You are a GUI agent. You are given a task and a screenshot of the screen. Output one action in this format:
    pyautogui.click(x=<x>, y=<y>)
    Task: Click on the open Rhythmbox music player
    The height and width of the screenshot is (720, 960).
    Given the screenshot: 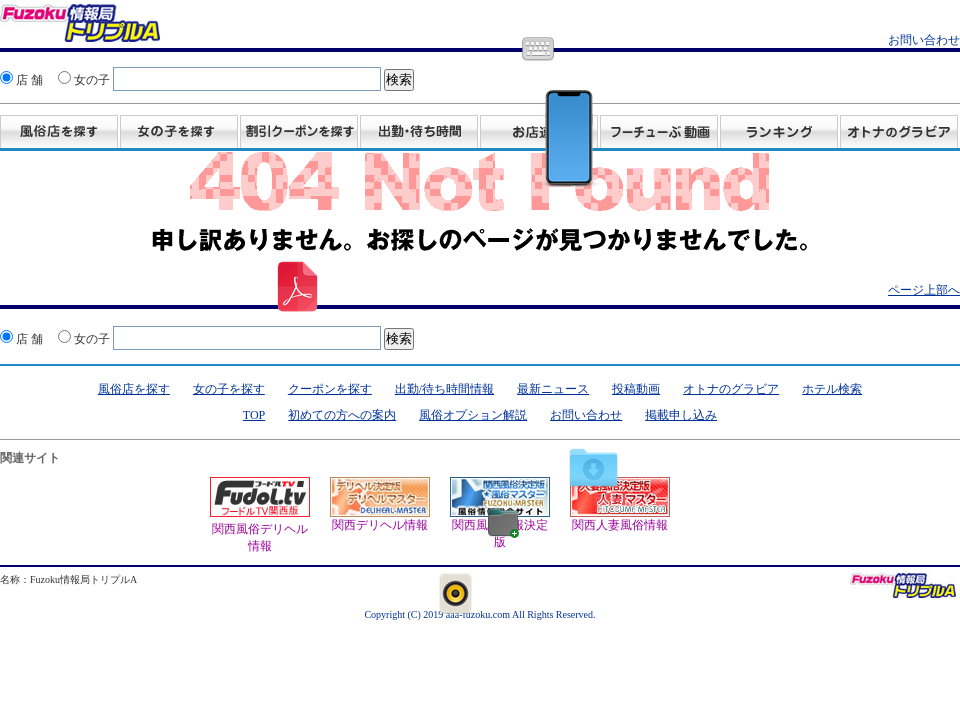 What is the action you would take?
    pyautogui.click(x=455, y=593)
    